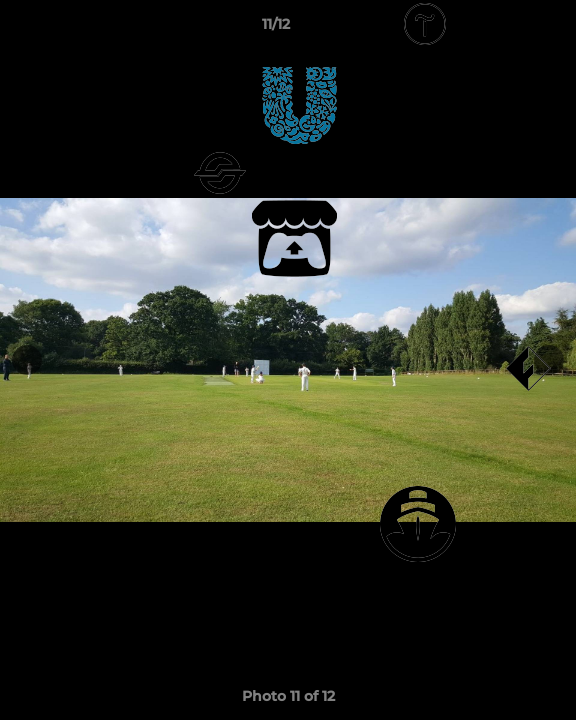 This screenshot has height=720, width=576. I want to click on flashforge brand logo, so click(528, 368).